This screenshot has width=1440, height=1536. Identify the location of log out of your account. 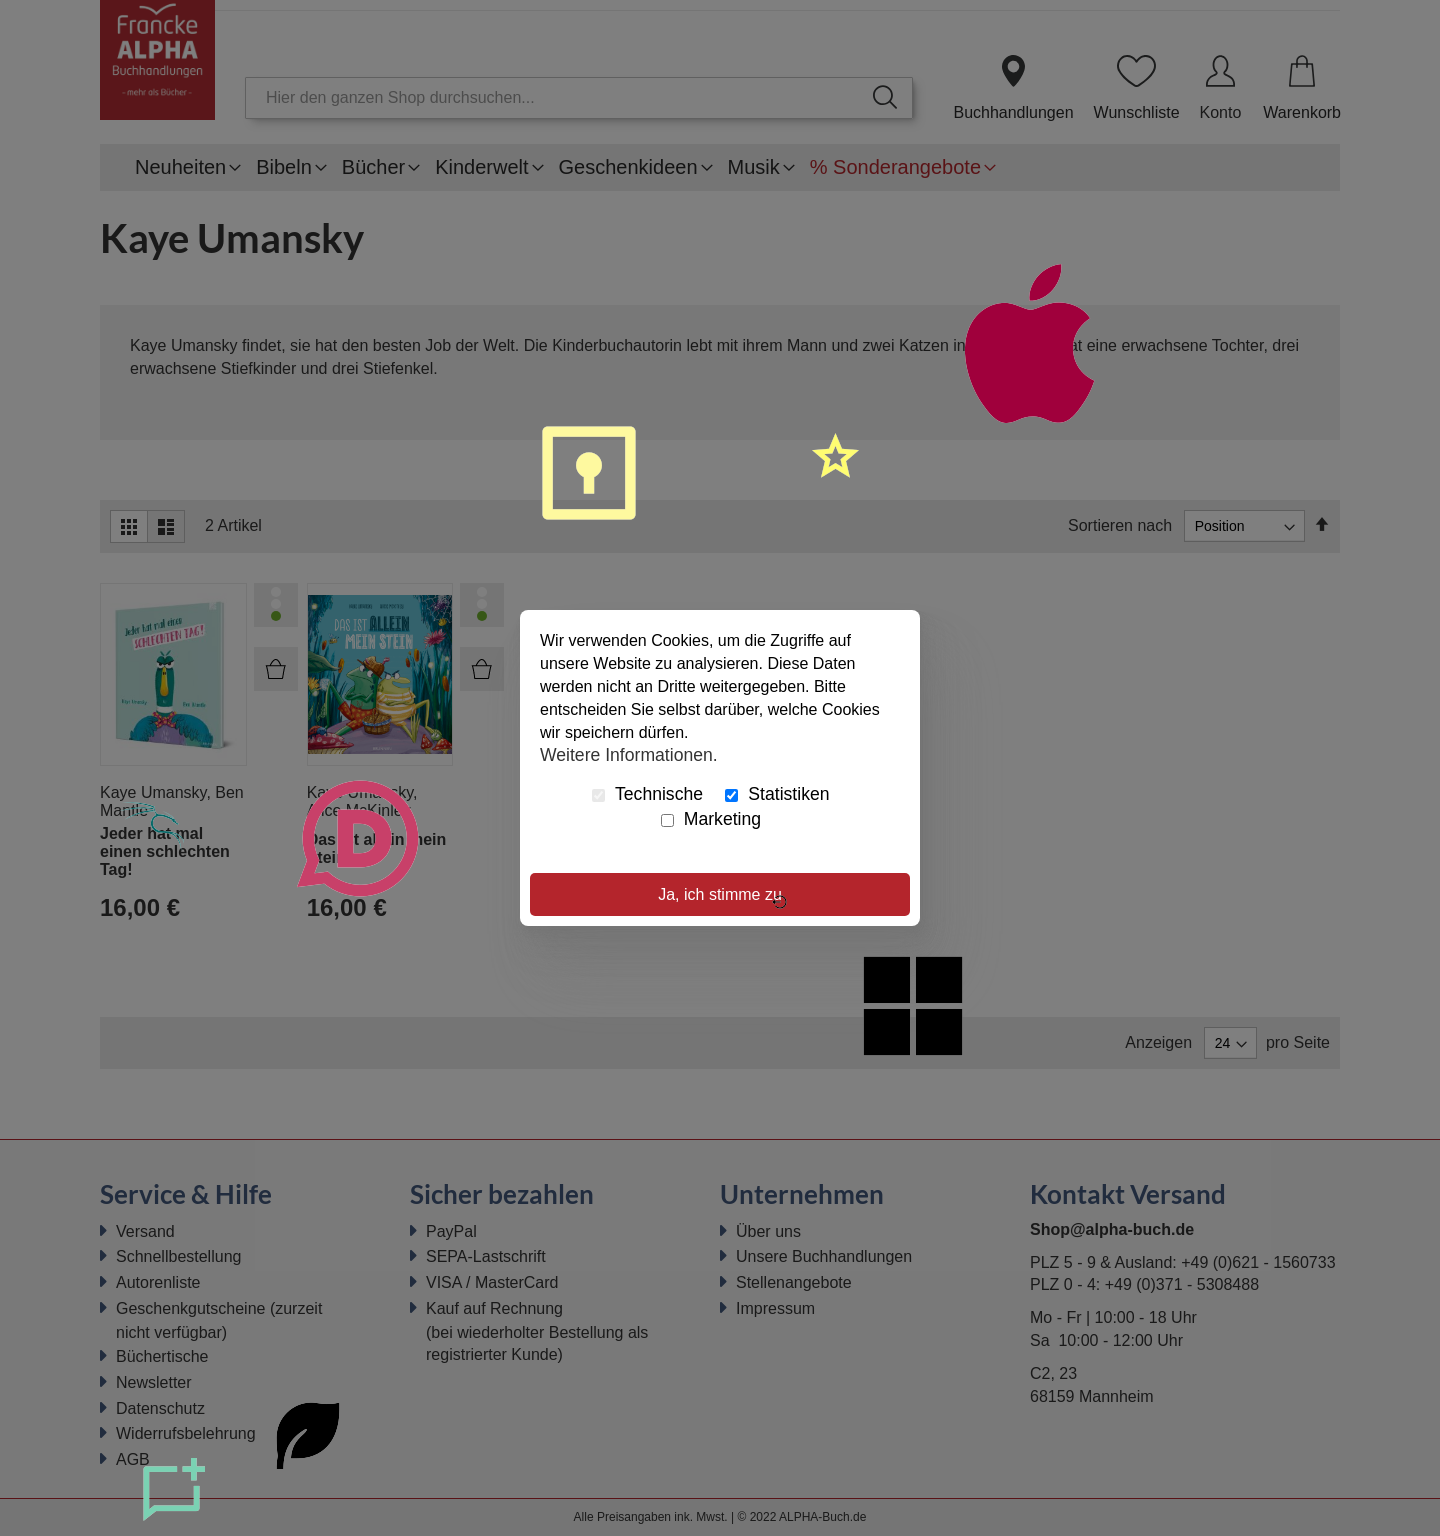
(780, 902).